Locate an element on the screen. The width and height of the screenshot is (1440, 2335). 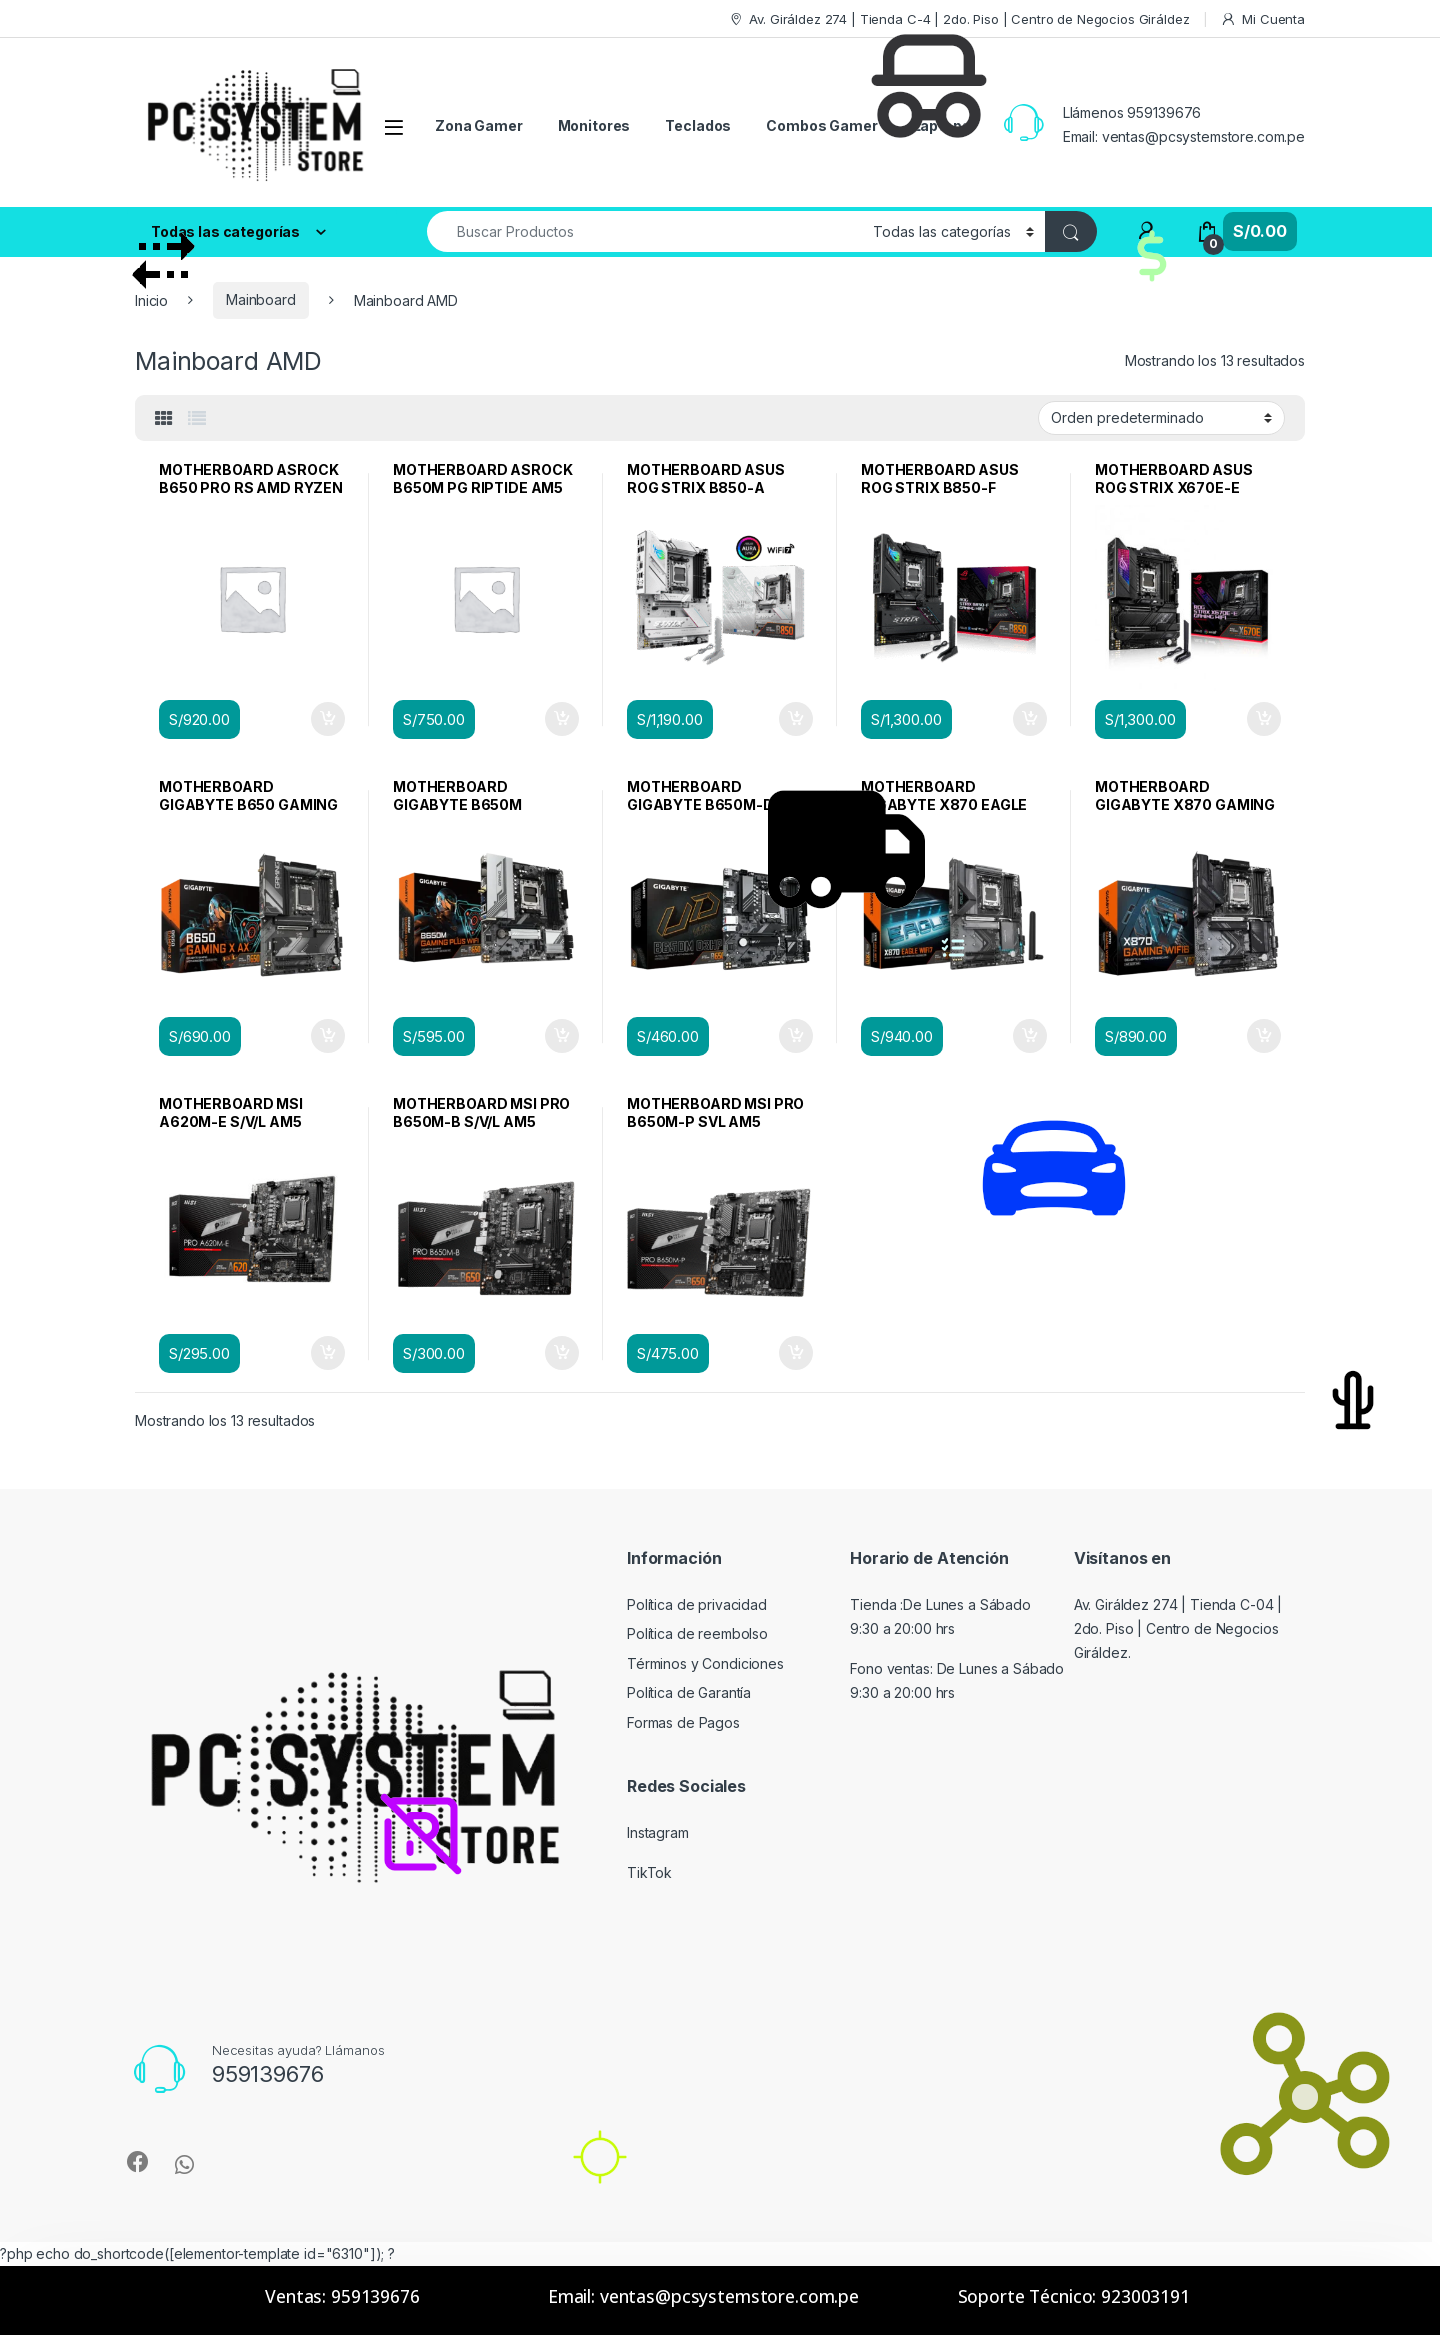
indicates desert or arid climate setting is located at coordinates (1353, 1400).